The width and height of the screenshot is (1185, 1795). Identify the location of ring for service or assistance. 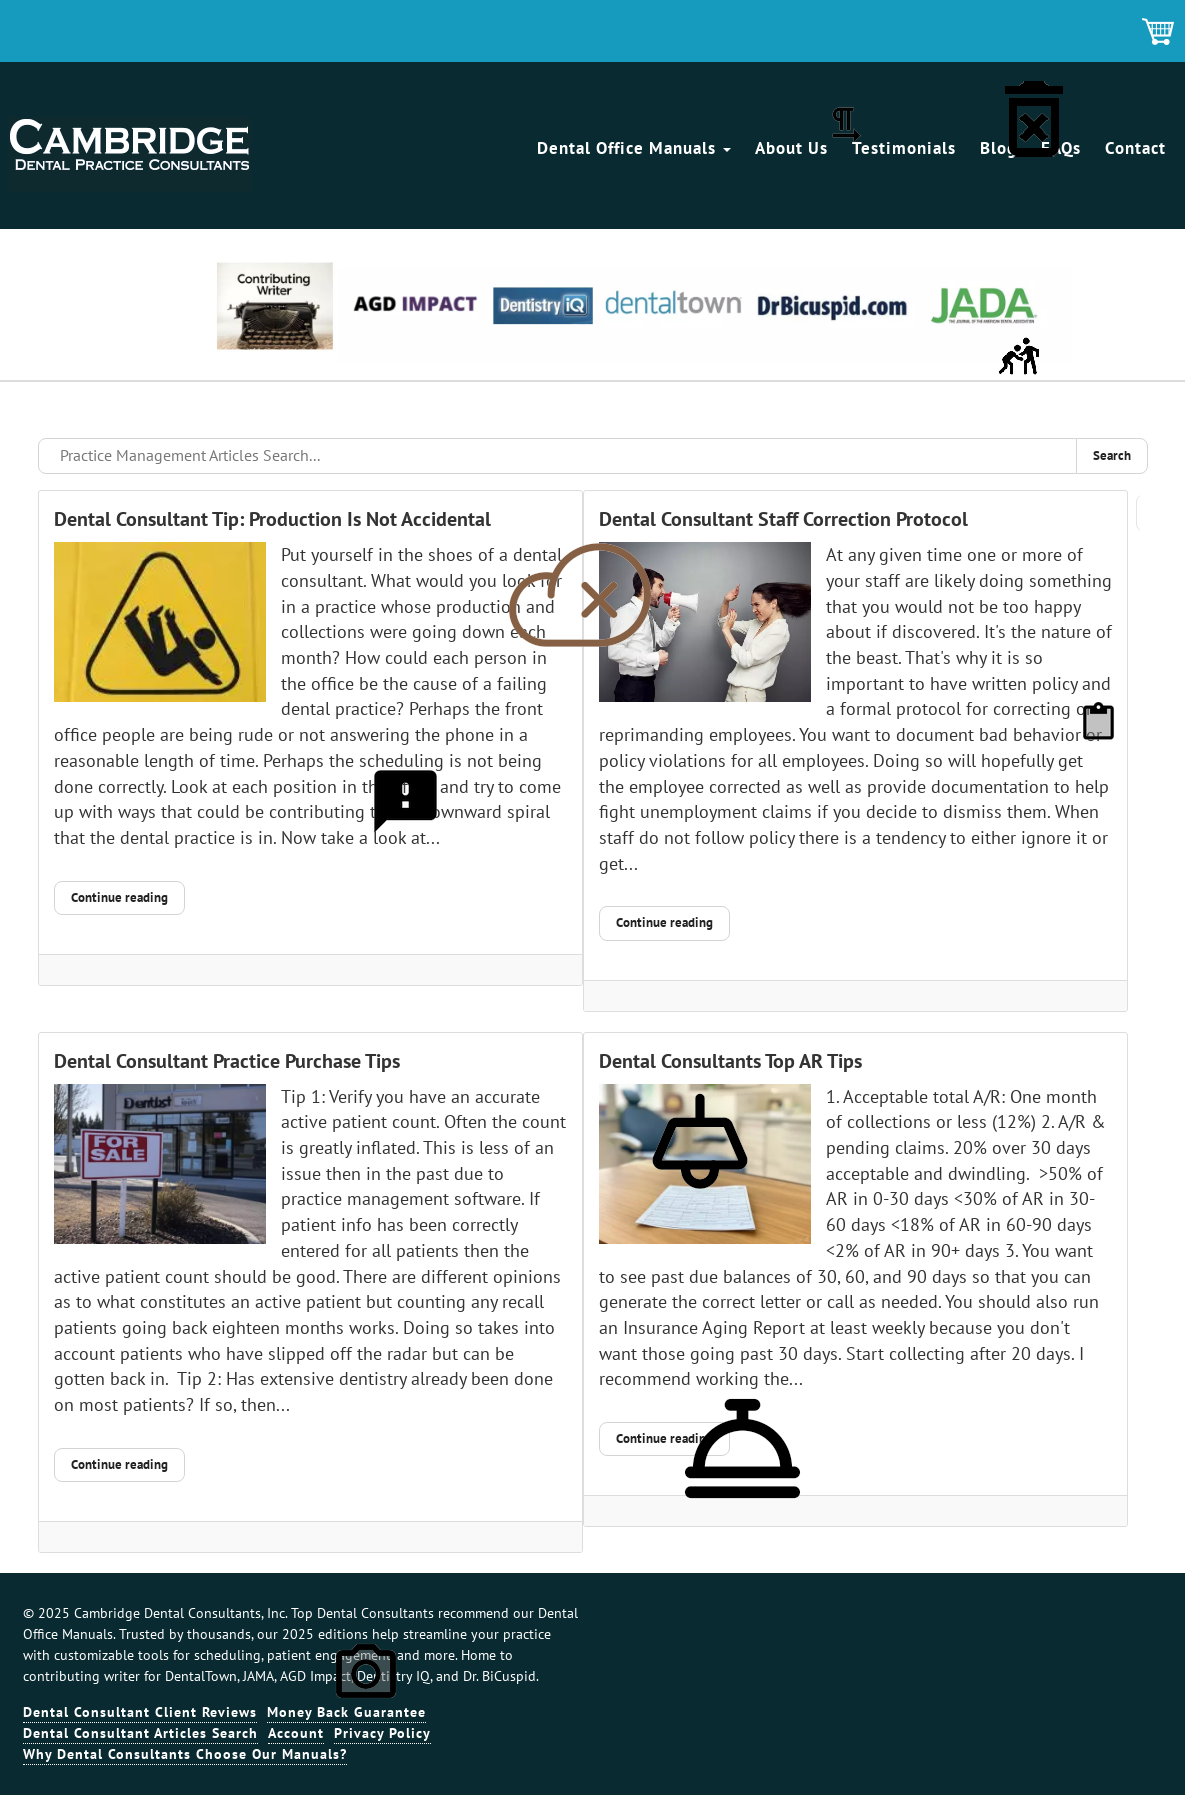
(742, 1452).